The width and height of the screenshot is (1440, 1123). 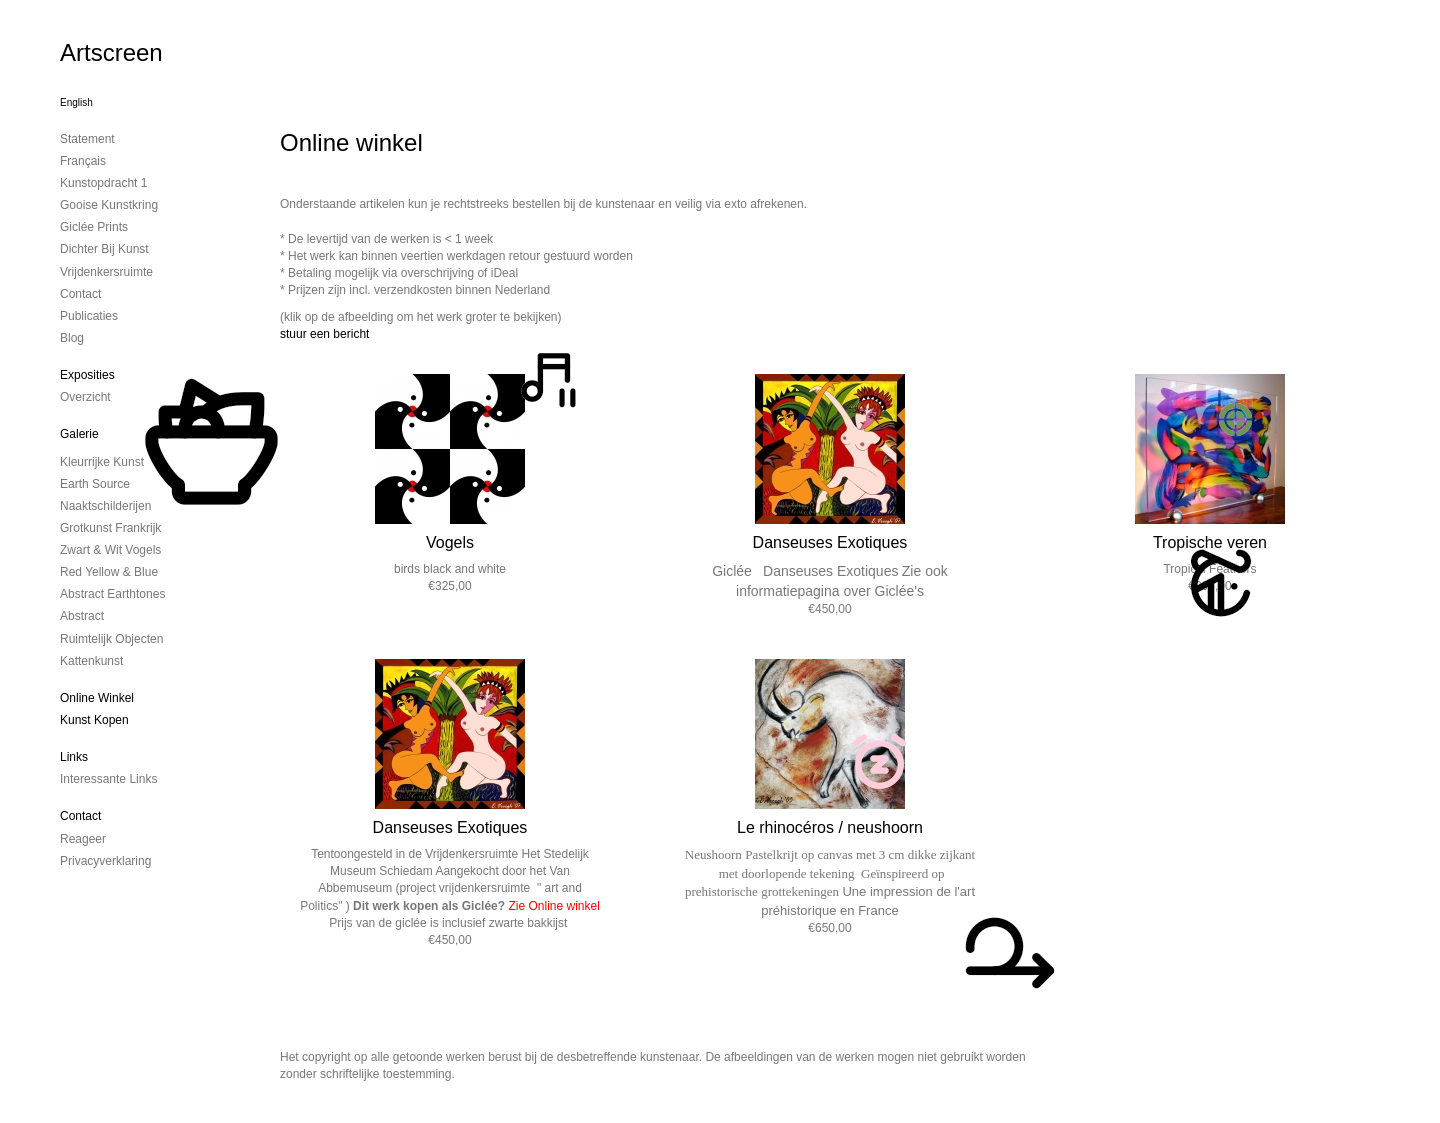 I want to click on view salad or healthy food options, so click(x=211, y=438).